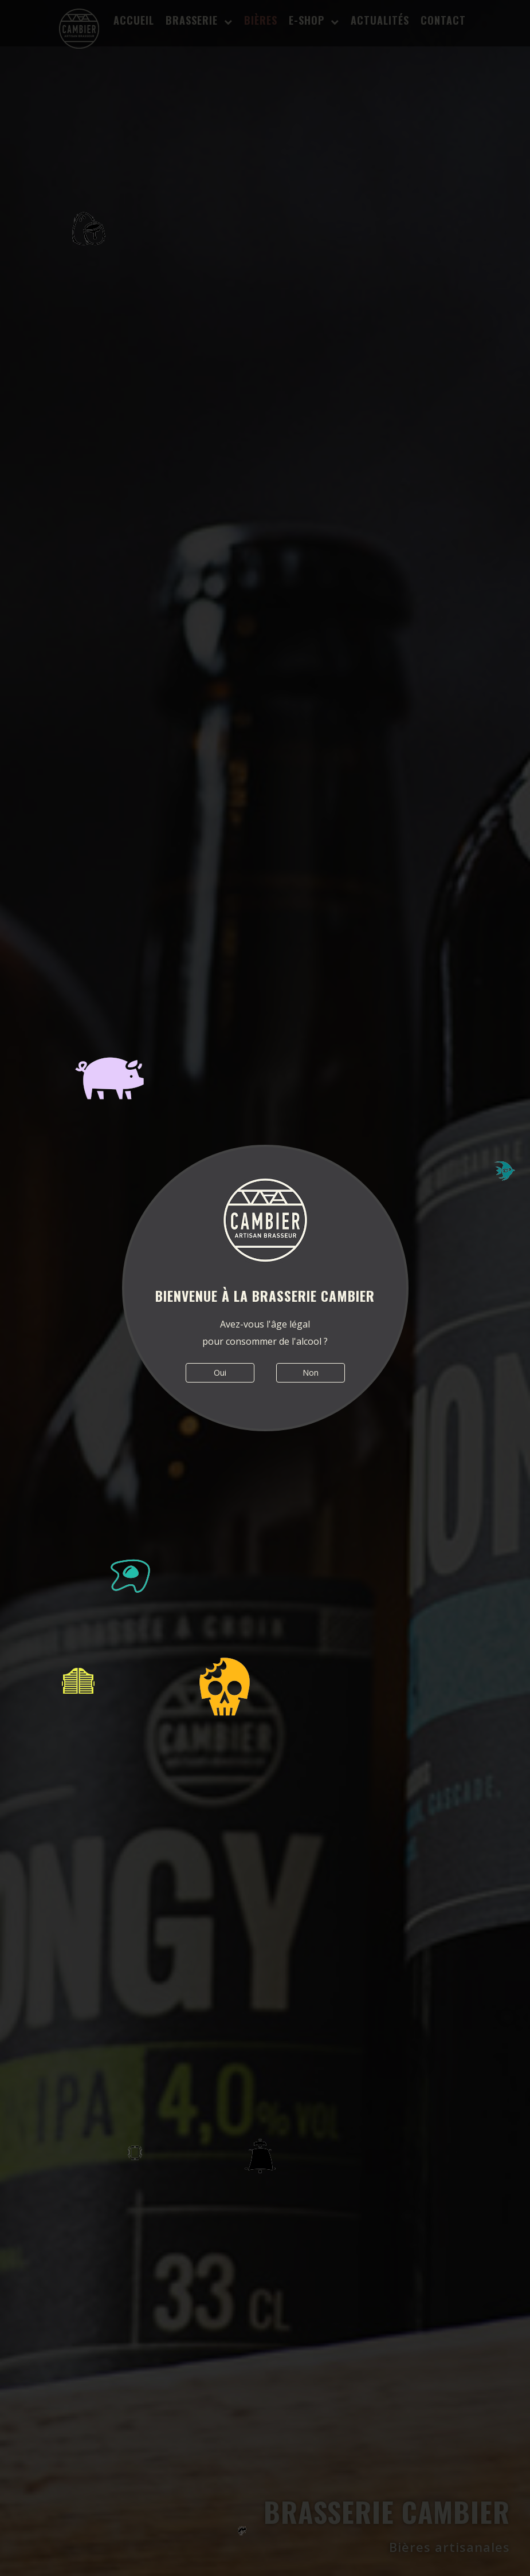 The image size is (530, 2576). Describe the element at coordinates (109, 1078) in the screenshot. I see `view farm animals or livestock` at that location.